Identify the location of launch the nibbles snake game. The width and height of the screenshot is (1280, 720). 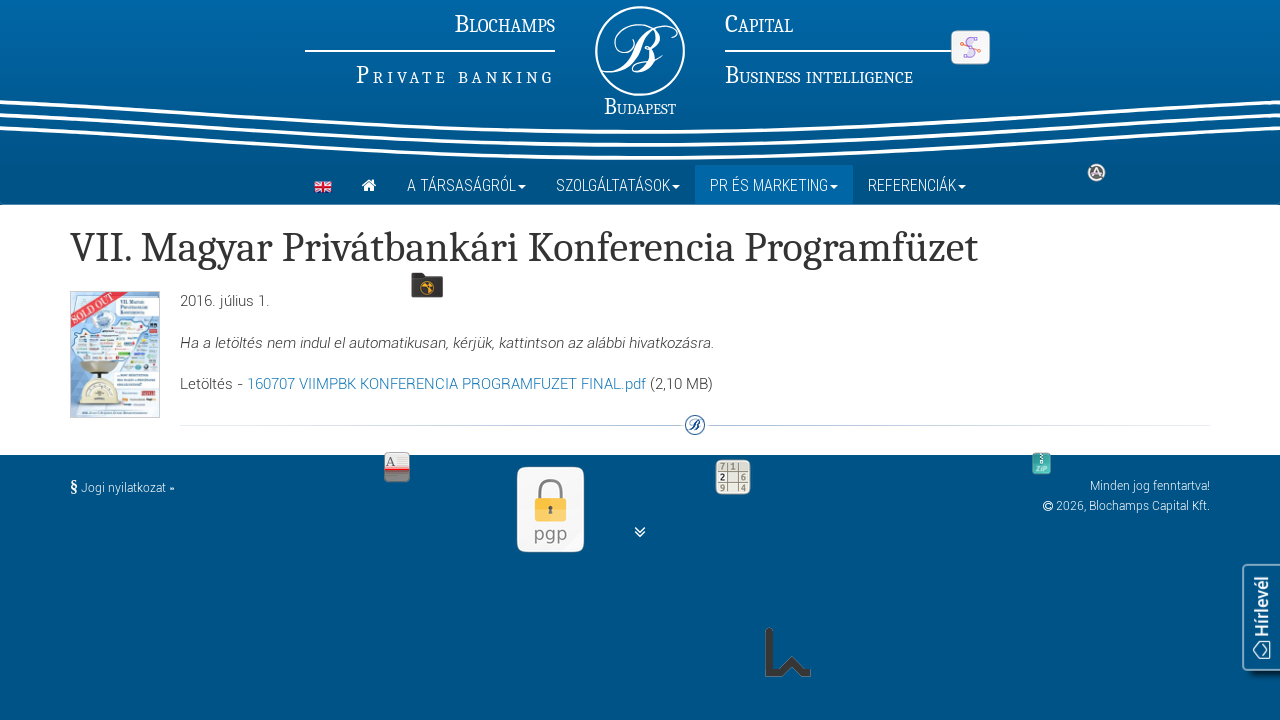
(788, 654).